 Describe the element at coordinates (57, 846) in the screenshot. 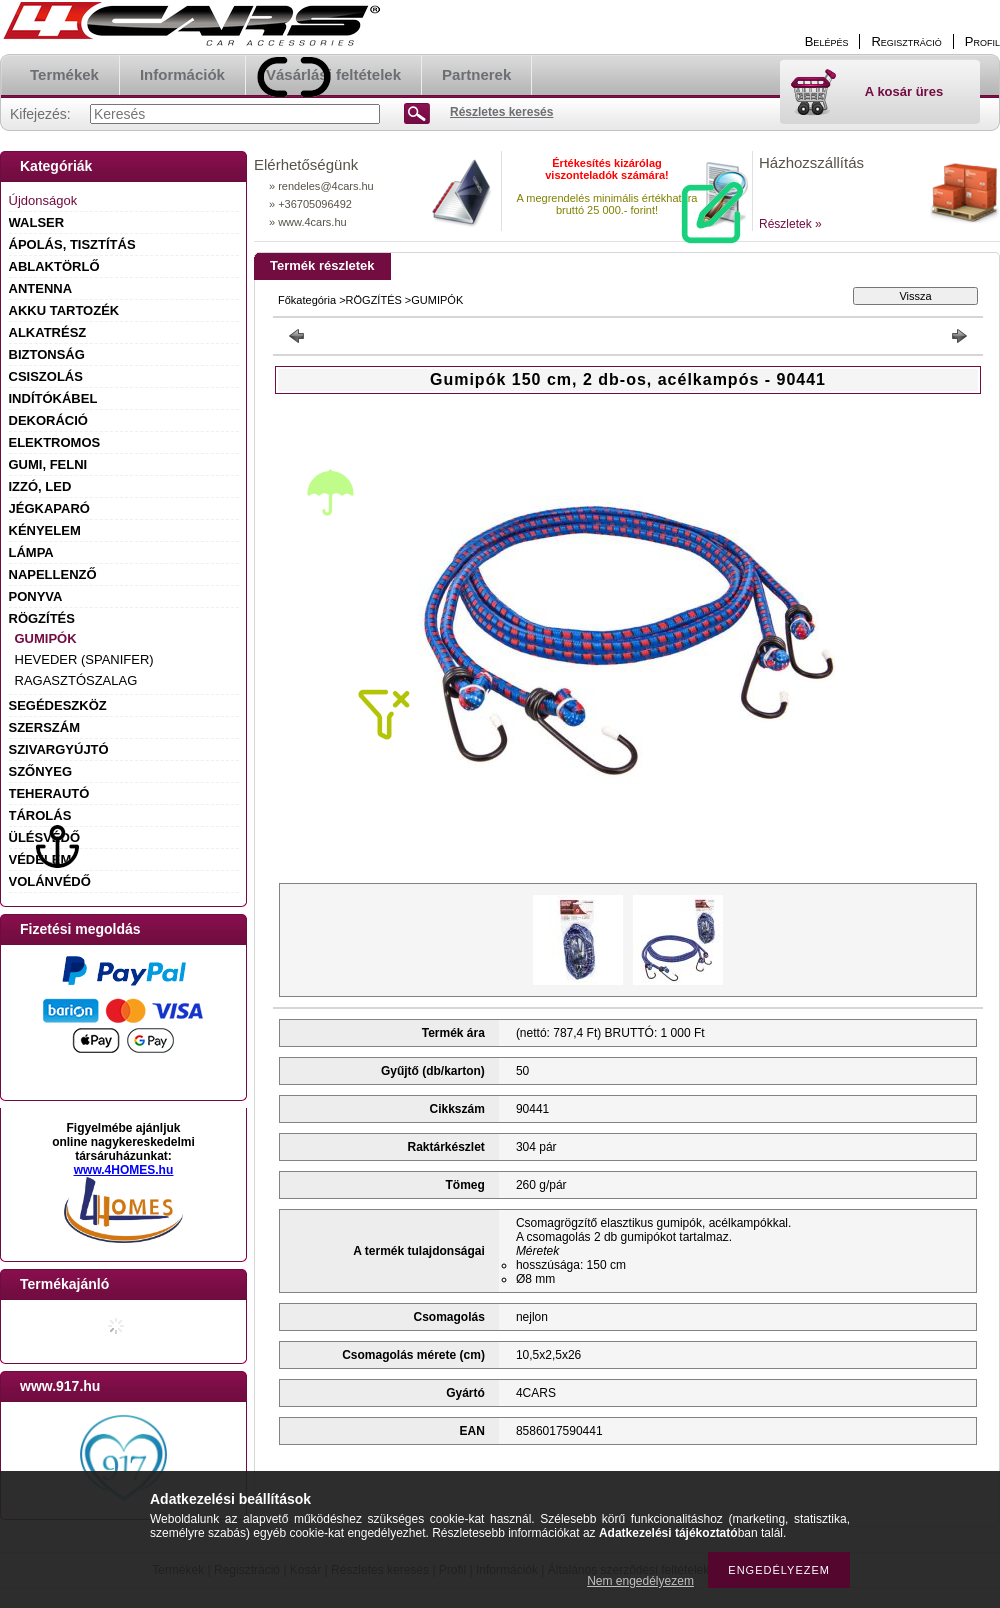

I see `anchor a component or element in place` at that location.